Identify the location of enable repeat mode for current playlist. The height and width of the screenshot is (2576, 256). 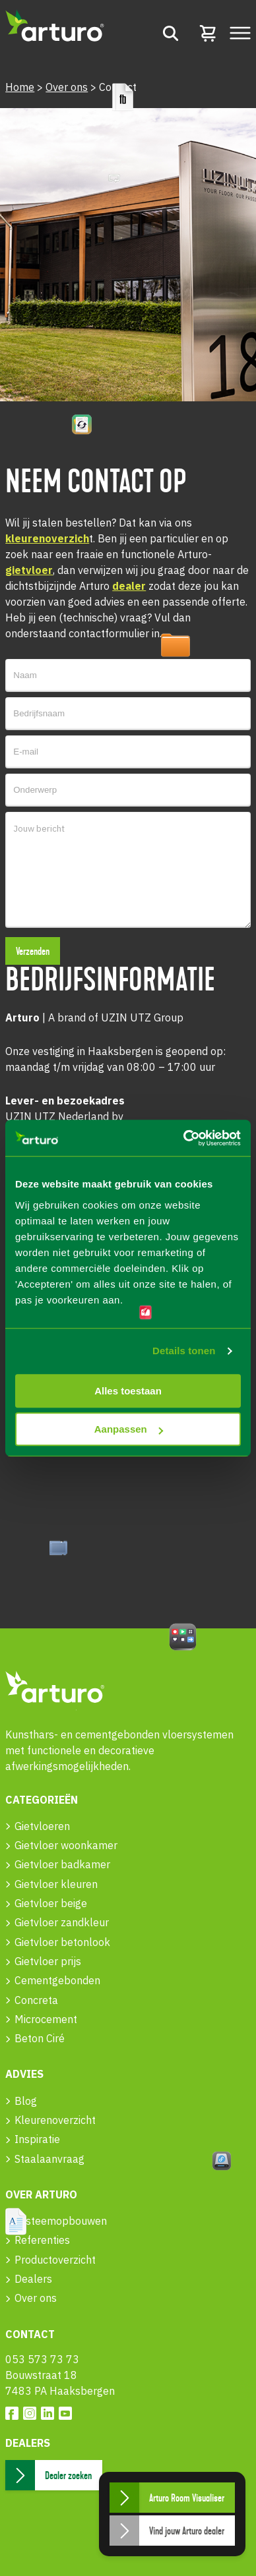
(114, 178).